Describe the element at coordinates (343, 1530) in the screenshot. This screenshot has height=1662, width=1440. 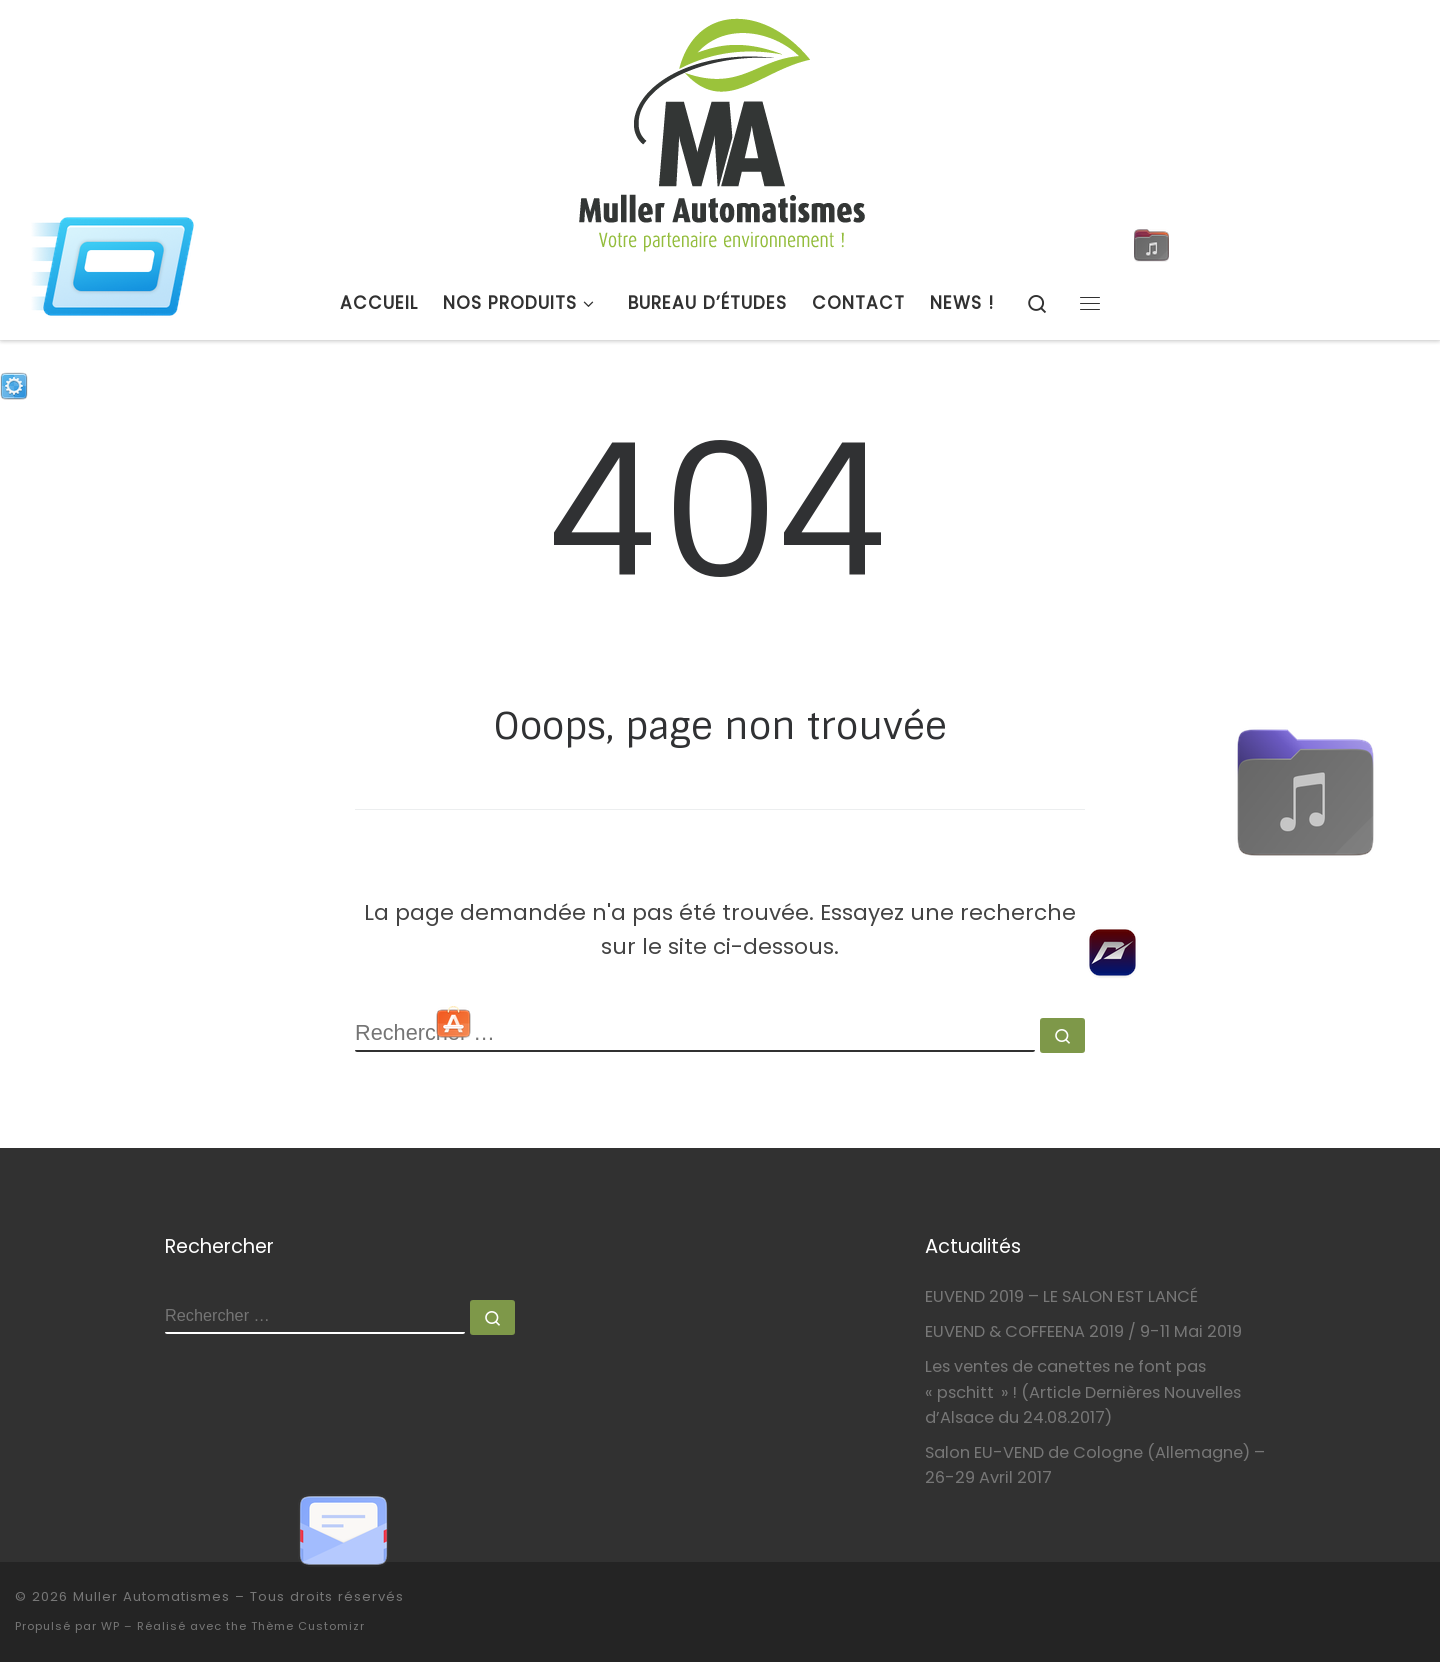
I see `open the mail application` at that location.